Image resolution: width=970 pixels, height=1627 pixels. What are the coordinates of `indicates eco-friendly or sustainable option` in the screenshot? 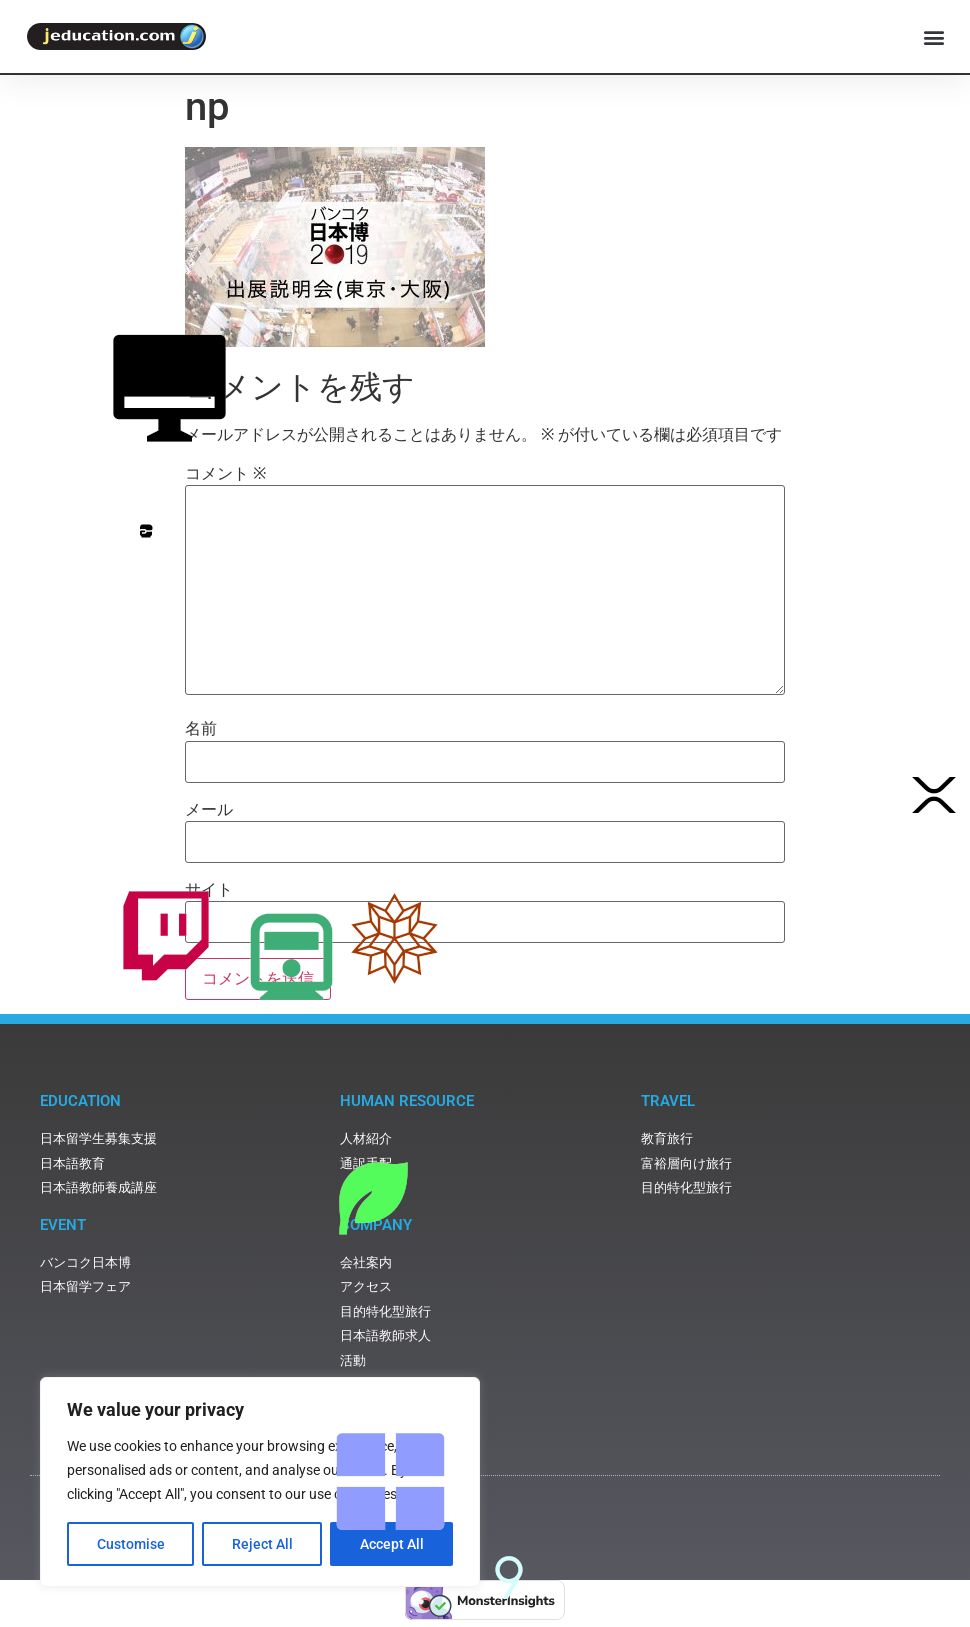 It's located at (373, 1196).